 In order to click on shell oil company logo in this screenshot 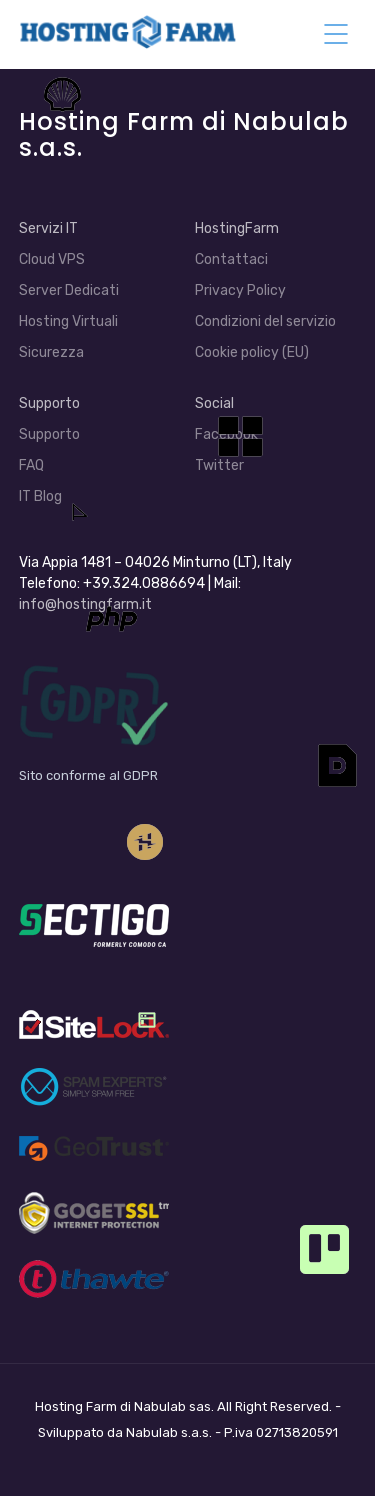, I will do `click(62, 94)`.